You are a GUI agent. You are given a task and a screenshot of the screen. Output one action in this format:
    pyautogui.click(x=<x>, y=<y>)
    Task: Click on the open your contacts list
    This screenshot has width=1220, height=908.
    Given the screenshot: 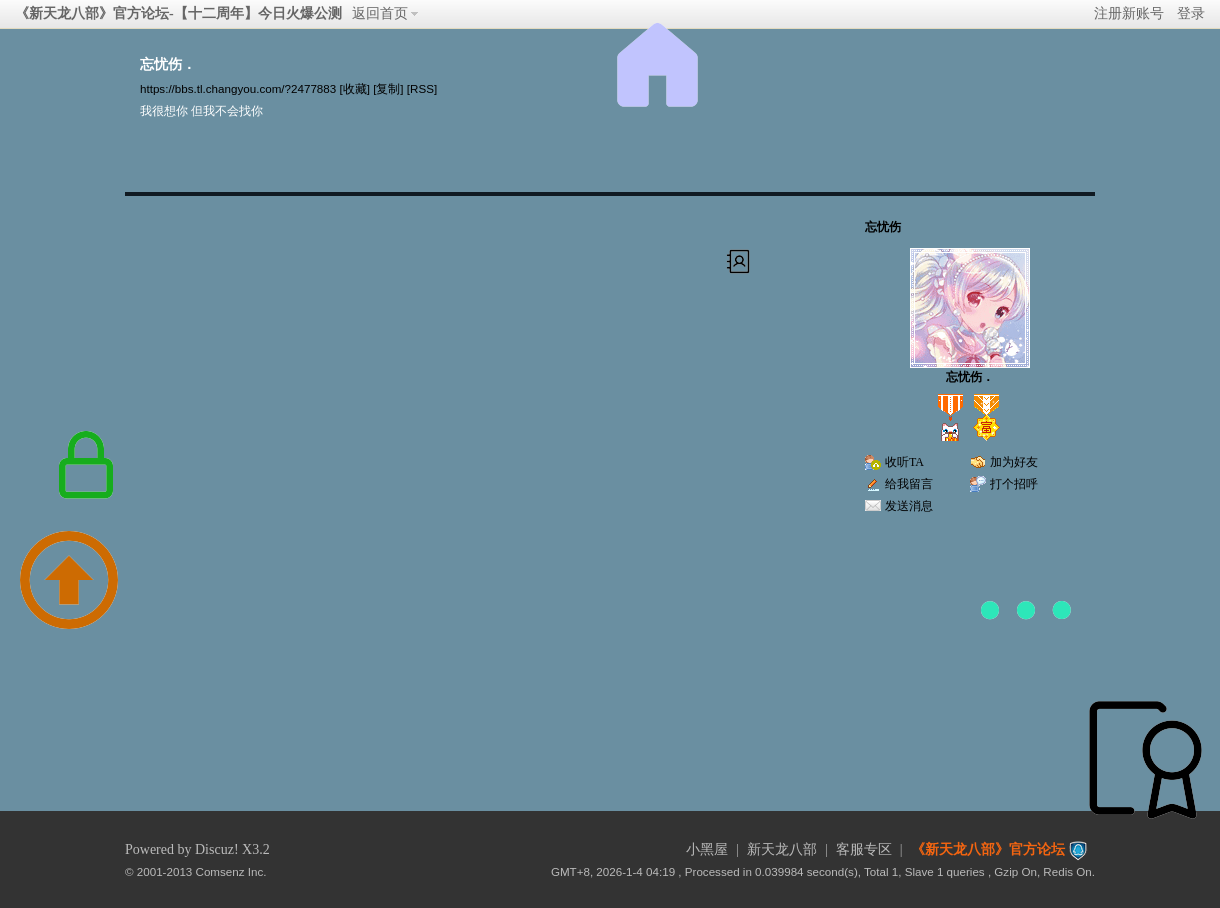 What is the action you would take?
    pyautogui.click(x=738, y=261)
    